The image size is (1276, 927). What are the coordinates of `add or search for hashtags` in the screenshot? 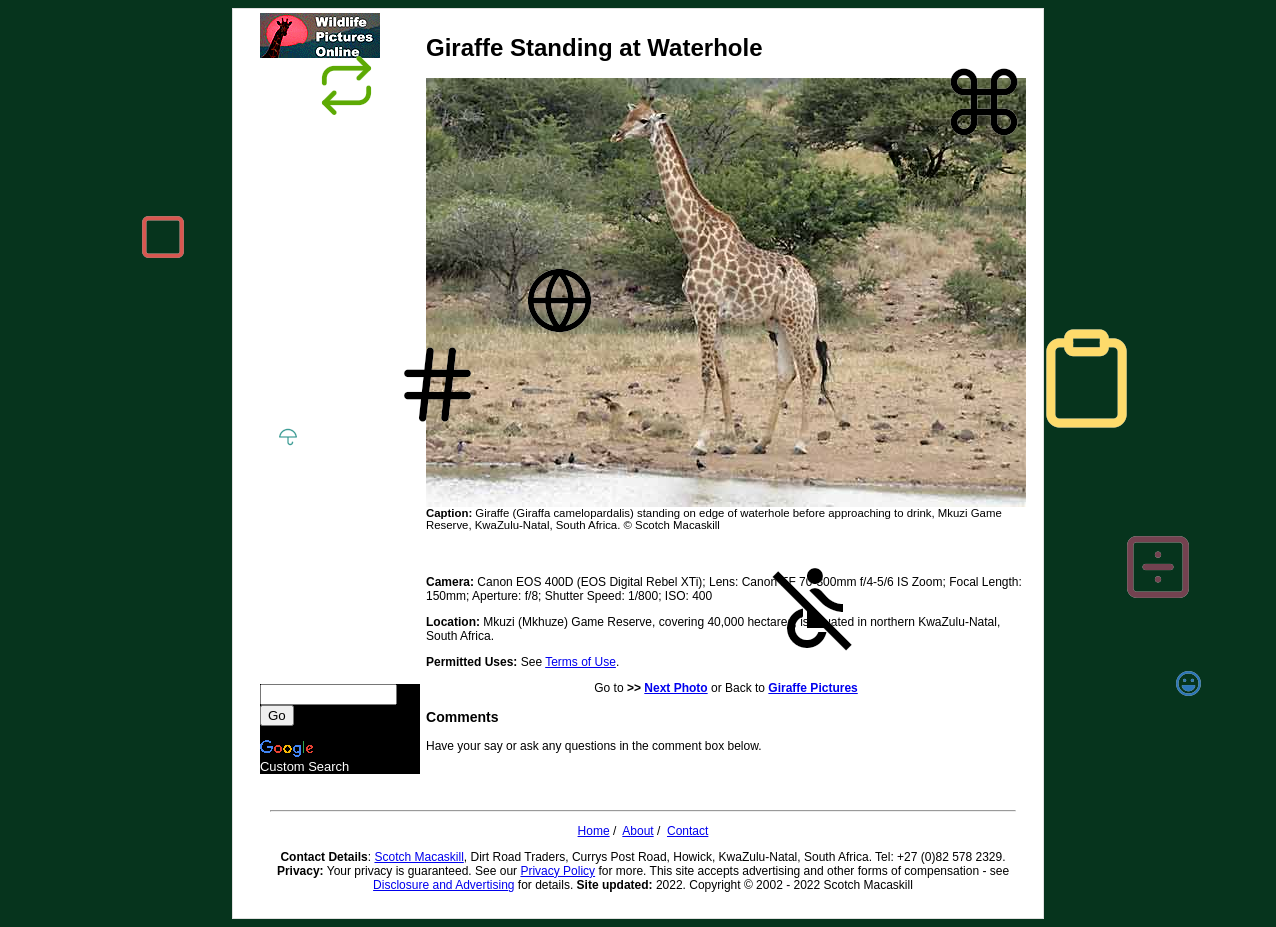 It's located at (437, 384).